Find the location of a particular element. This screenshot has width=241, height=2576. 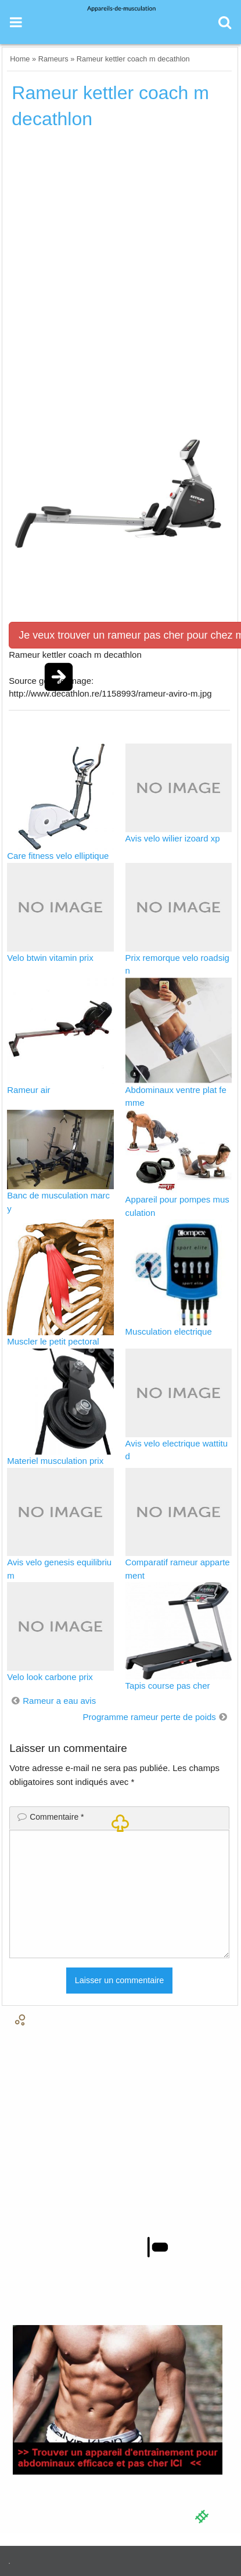

proceed to next step is located at coordinates (59, 677).